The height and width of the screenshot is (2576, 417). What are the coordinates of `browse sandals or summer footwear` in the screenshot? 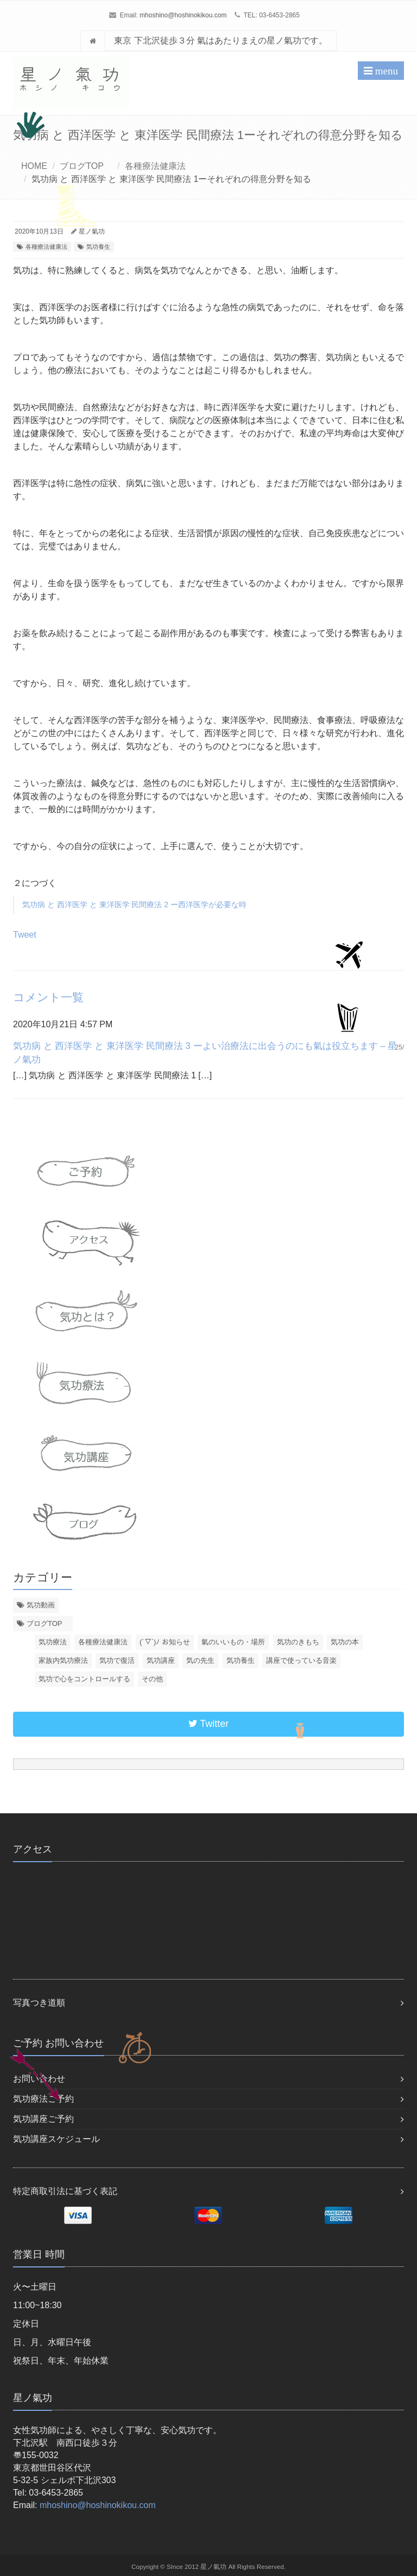 It's located at (77, 206).